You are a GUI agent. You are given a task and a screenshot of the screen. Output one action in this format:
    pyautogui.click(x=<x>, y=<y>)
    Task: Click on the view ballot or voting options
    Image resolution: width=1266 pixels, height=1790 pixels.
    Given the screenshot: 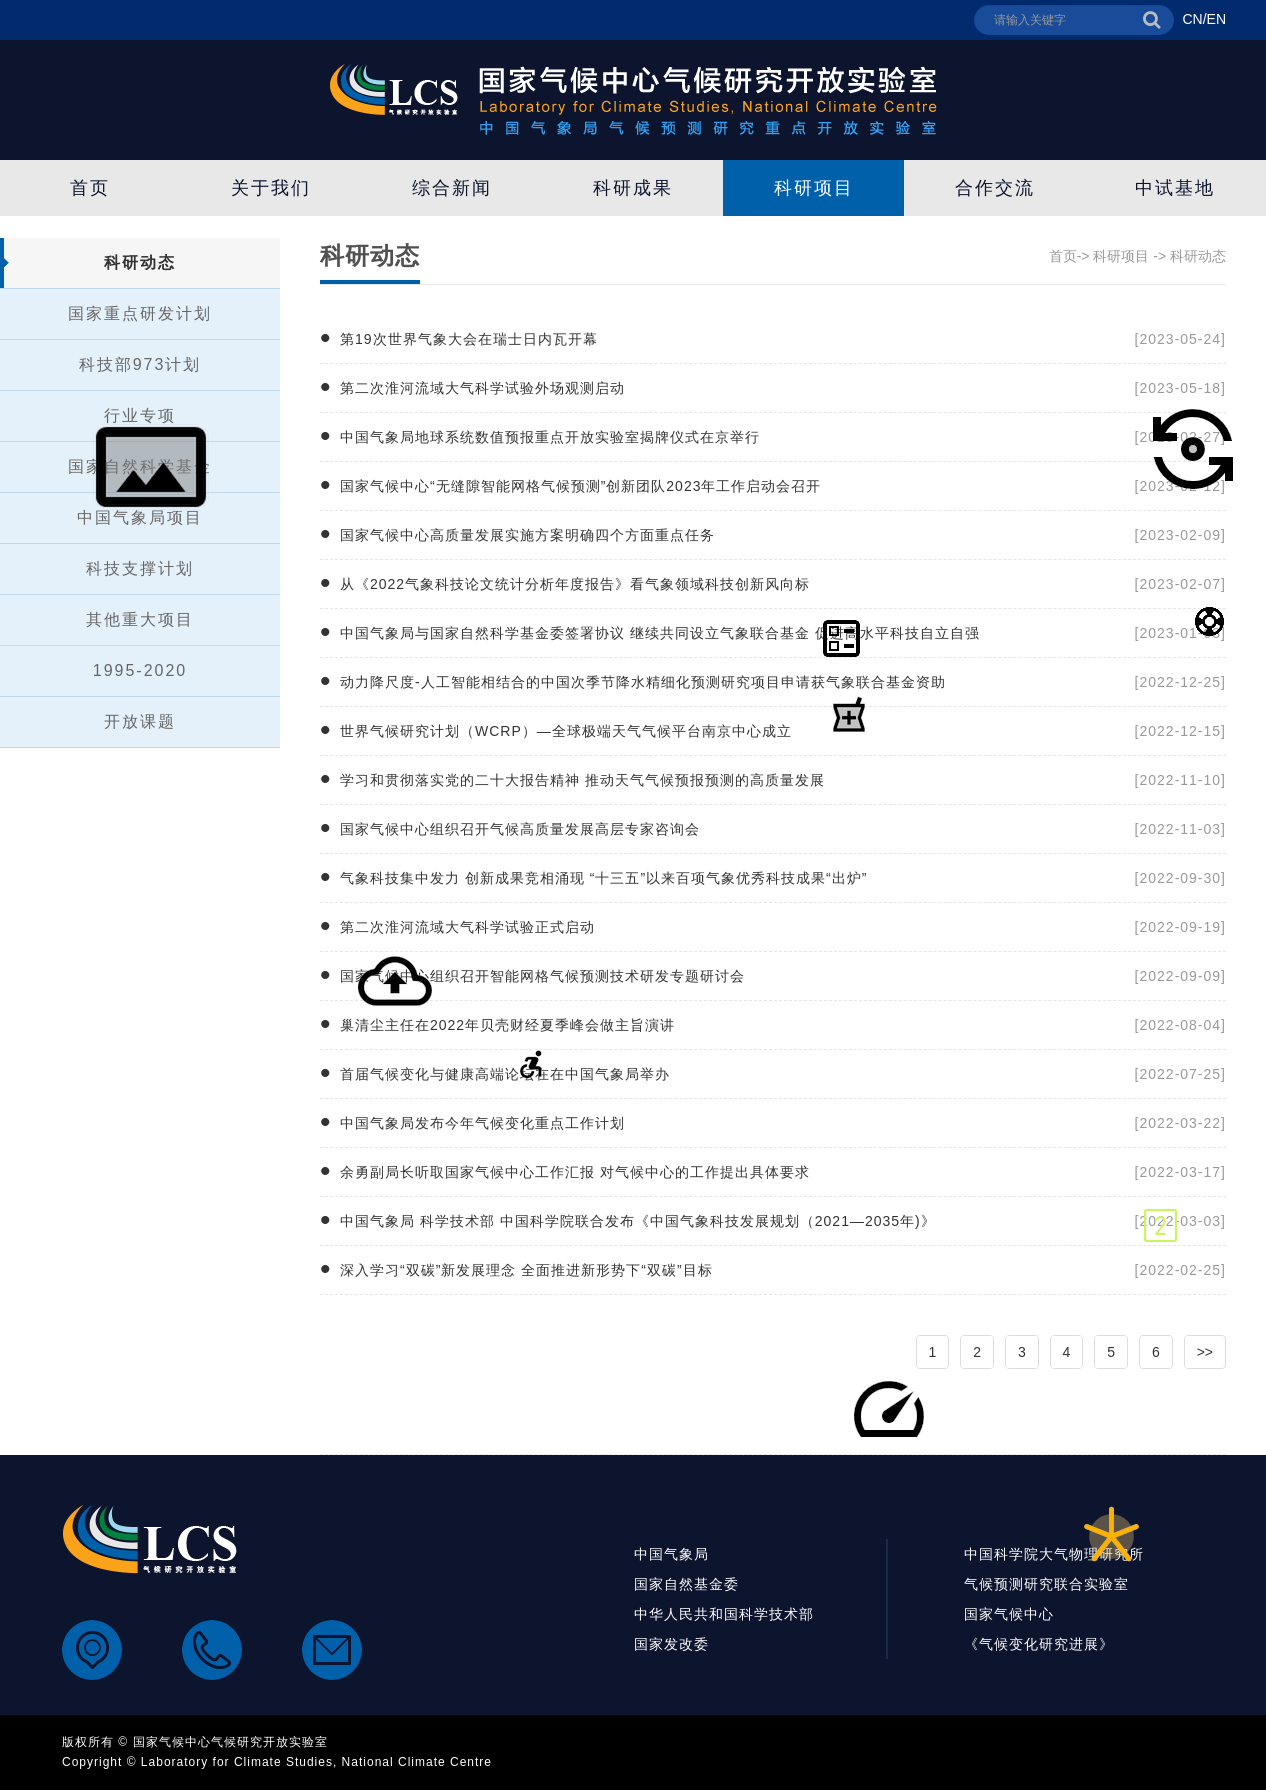 What is the action you would take?
    pyautogui.click(x=841, y=638)
    